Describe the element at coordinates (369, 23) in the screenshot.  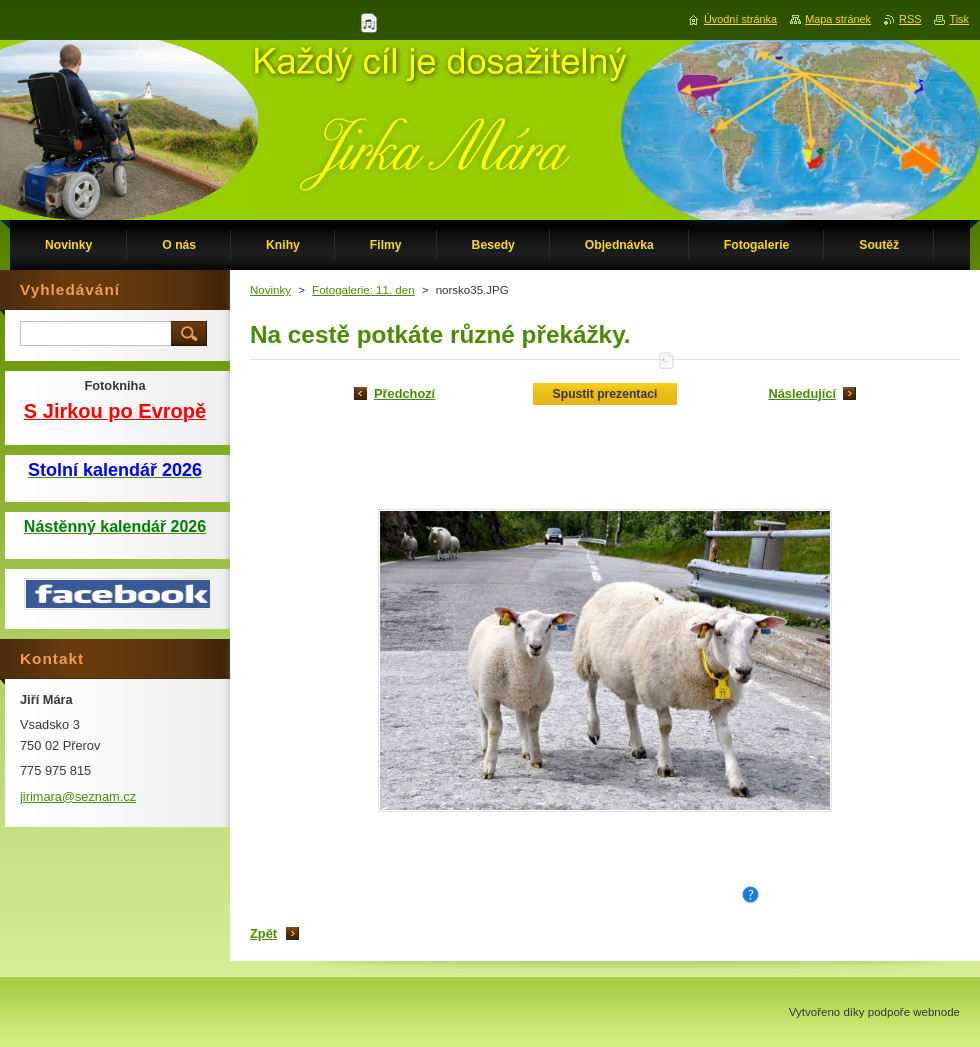
I see `a melody or music audio file` at that location.